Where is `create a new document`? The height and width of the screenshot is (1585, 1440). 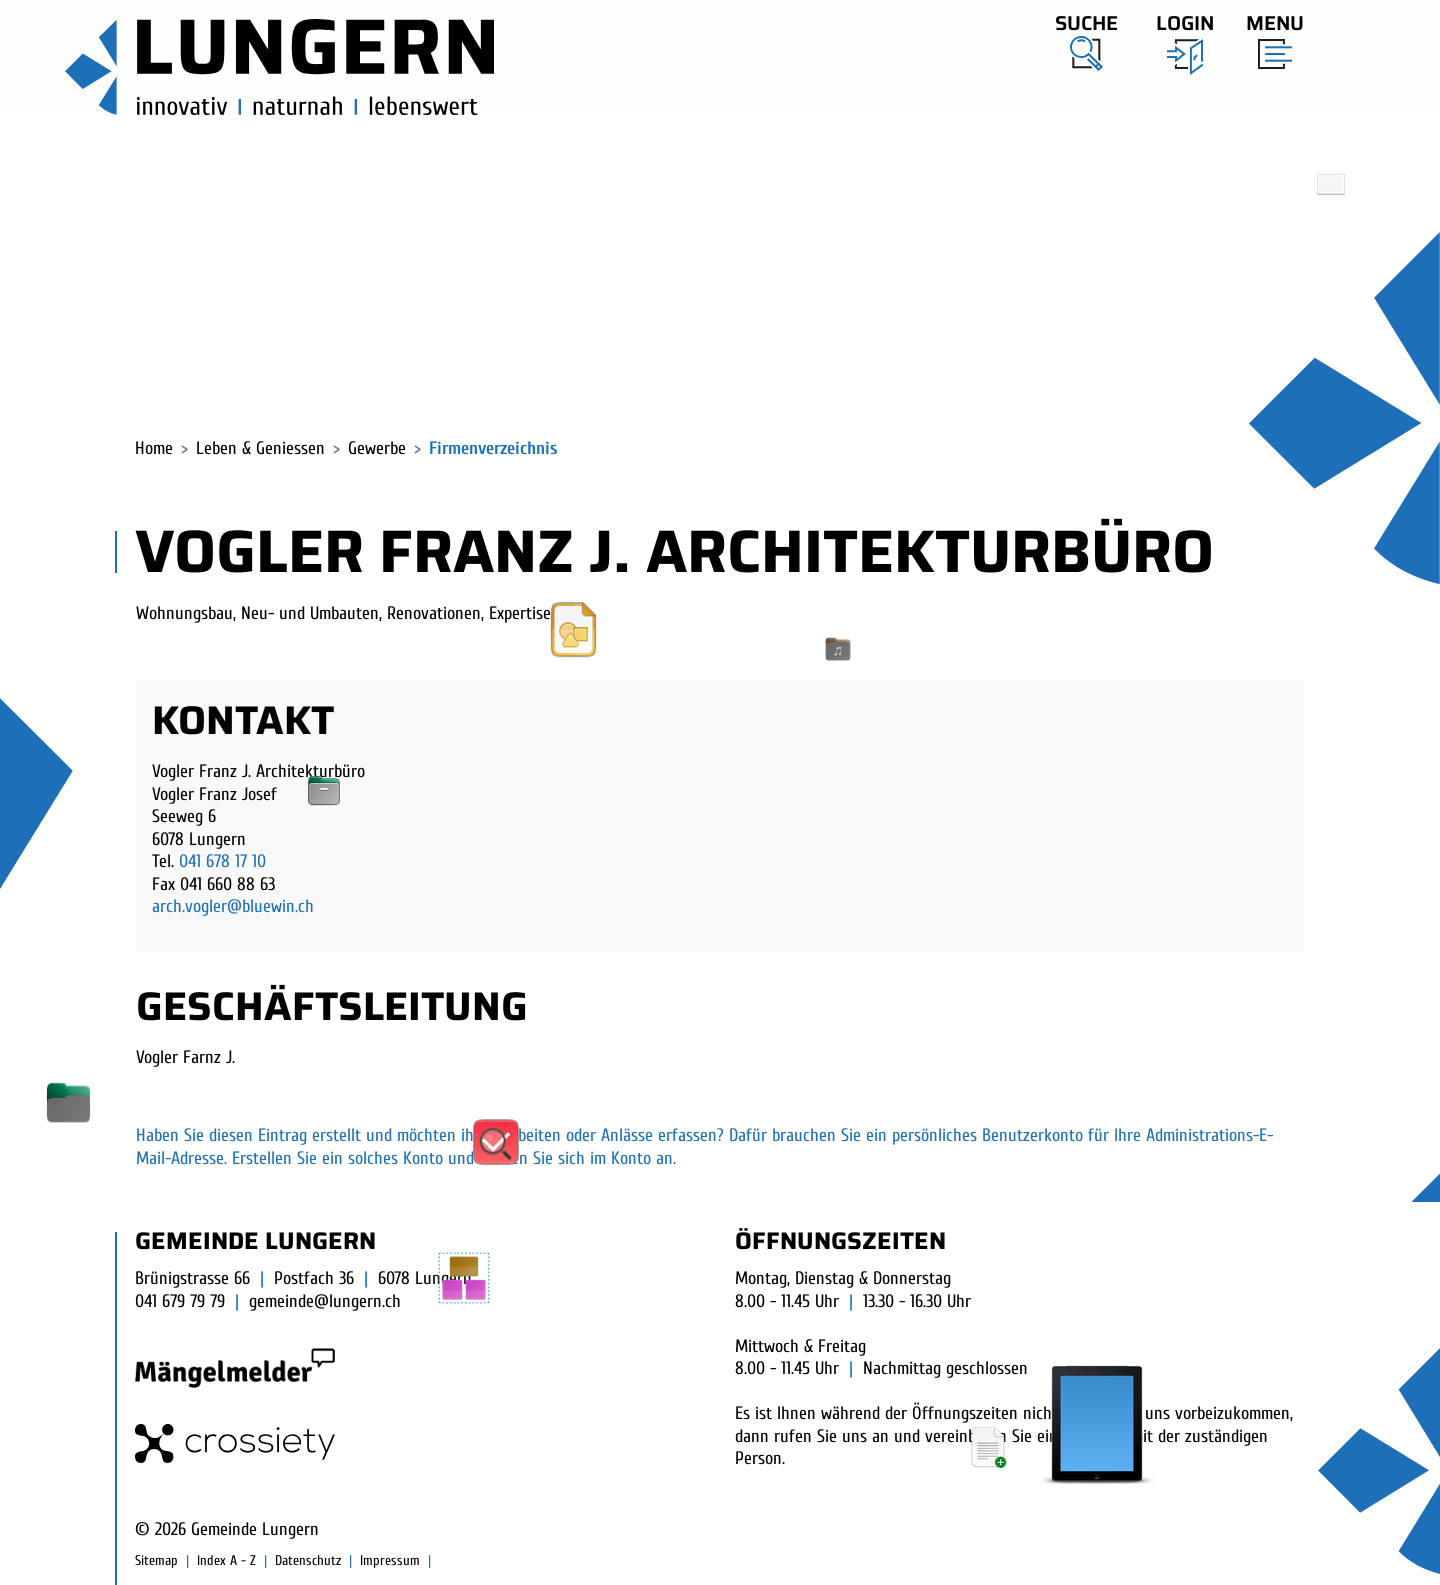
create a new document is located at coordinates (988, 1447).